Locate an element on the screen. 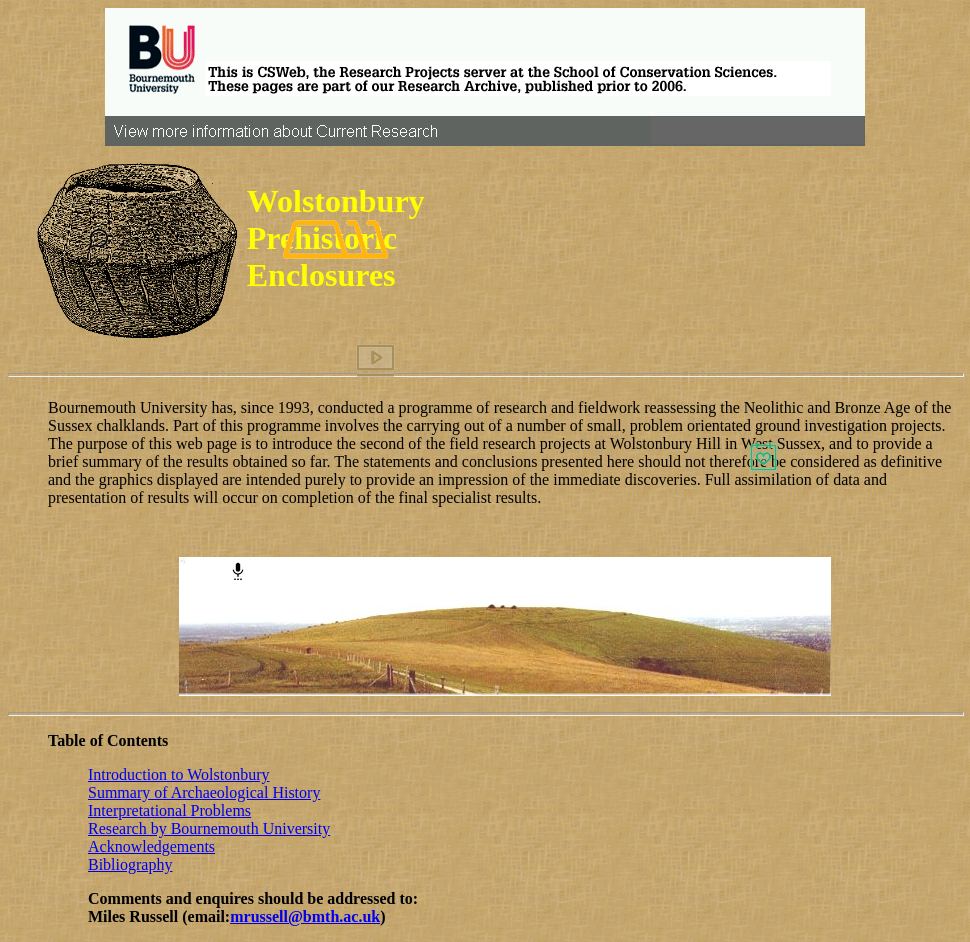 This screenshot has height=942, width=970. open messaging or chat is located at coordinates (98, 238).